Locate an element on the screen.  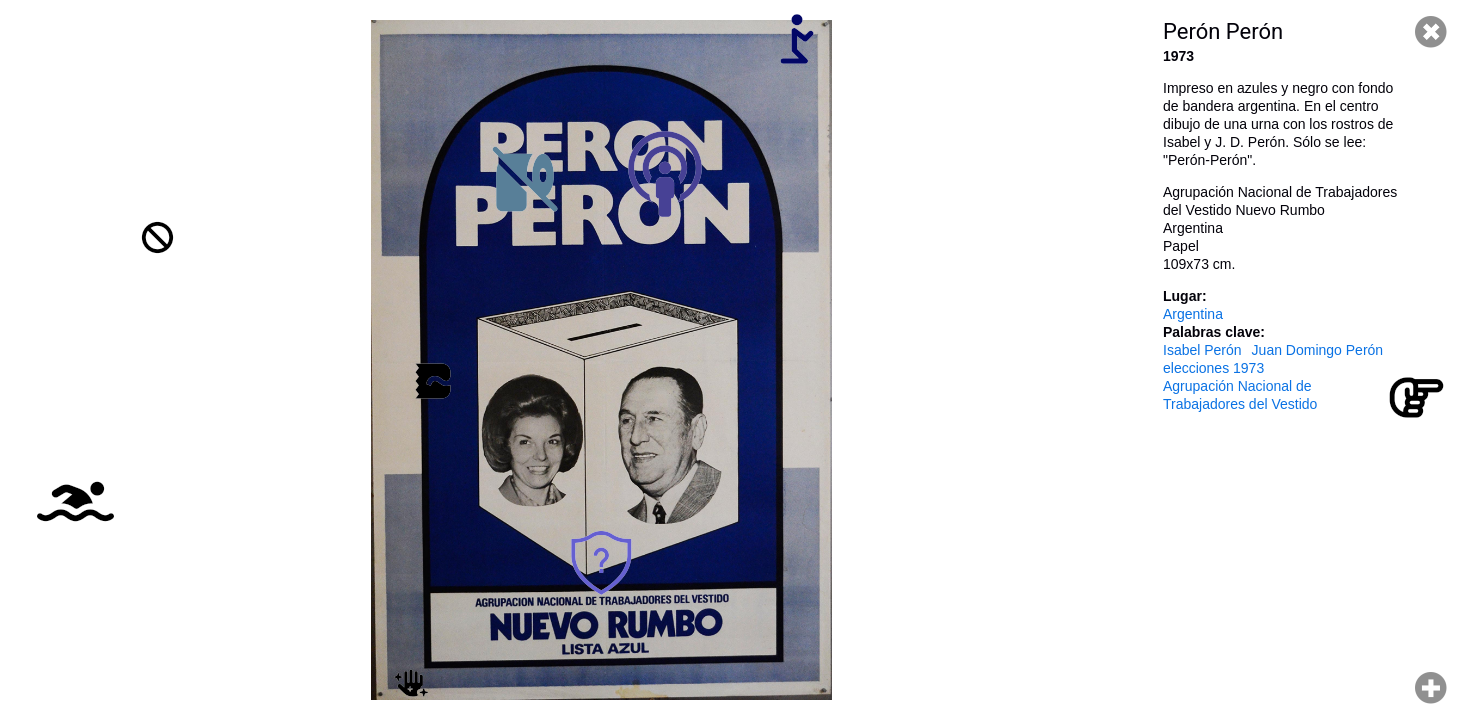
tap to continue or proceed to the next step is located at coordinates (1416, 397).